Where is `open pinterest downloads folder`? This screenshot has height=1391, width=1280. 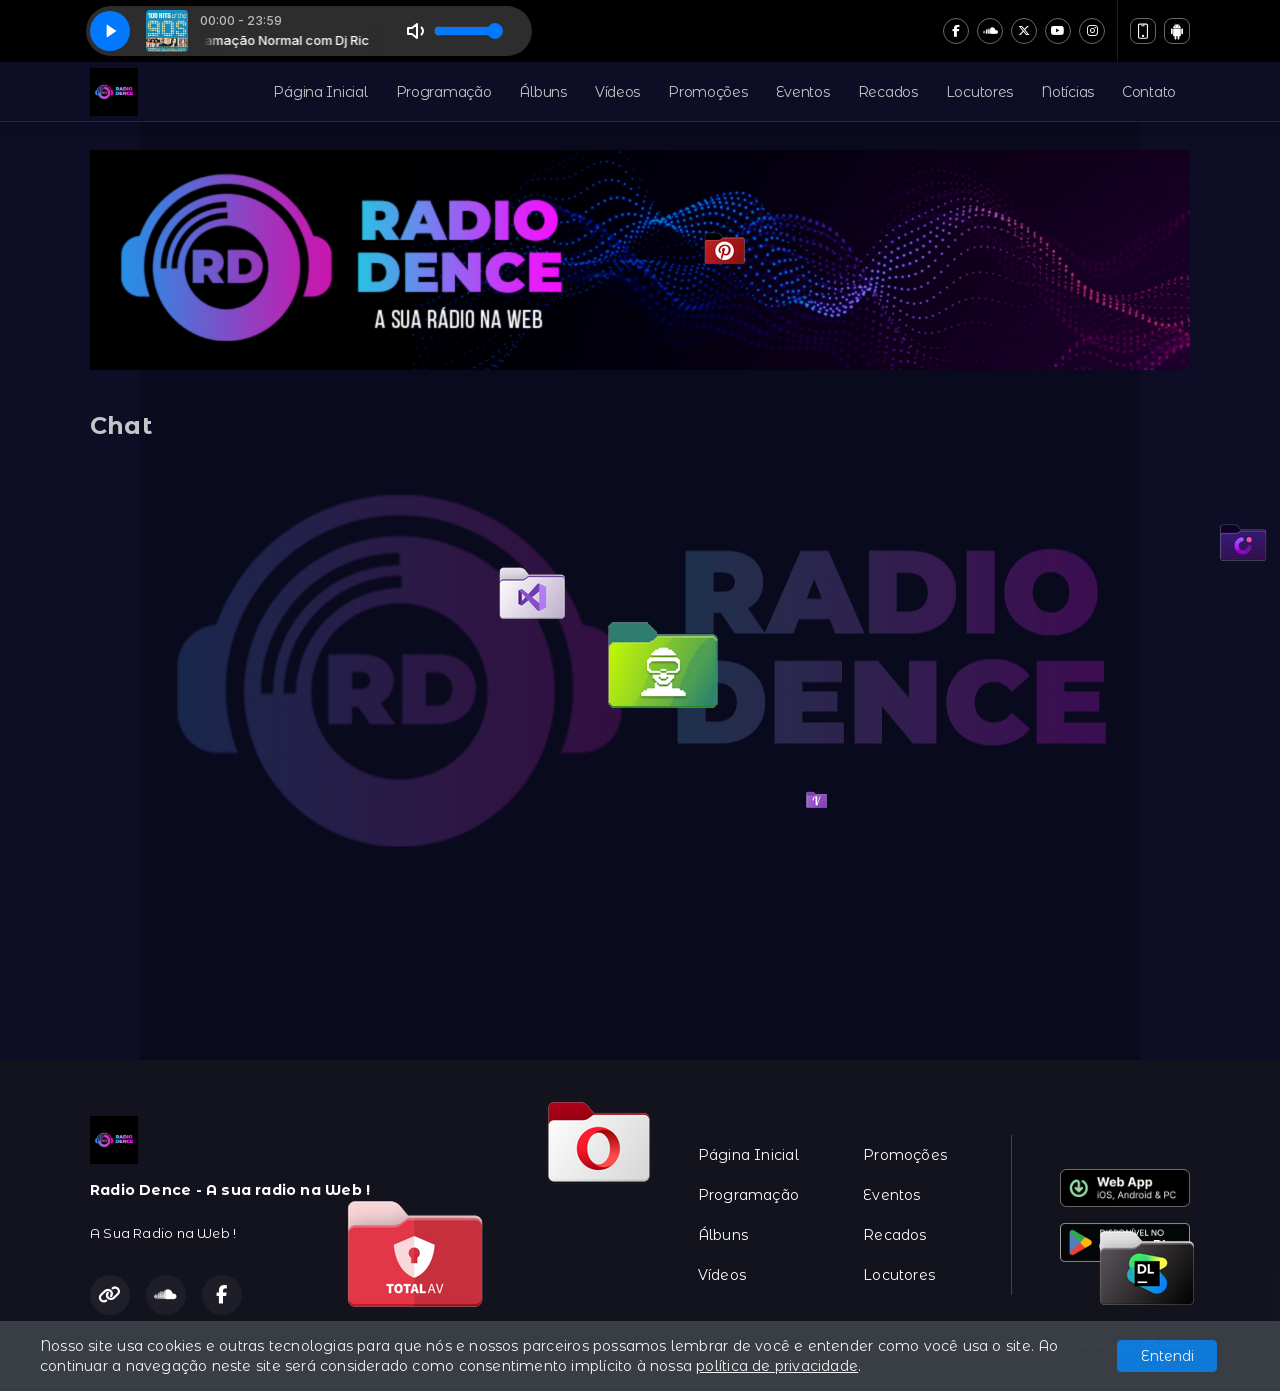
open pinterest downloads folder is located at coordinates (724, 249).